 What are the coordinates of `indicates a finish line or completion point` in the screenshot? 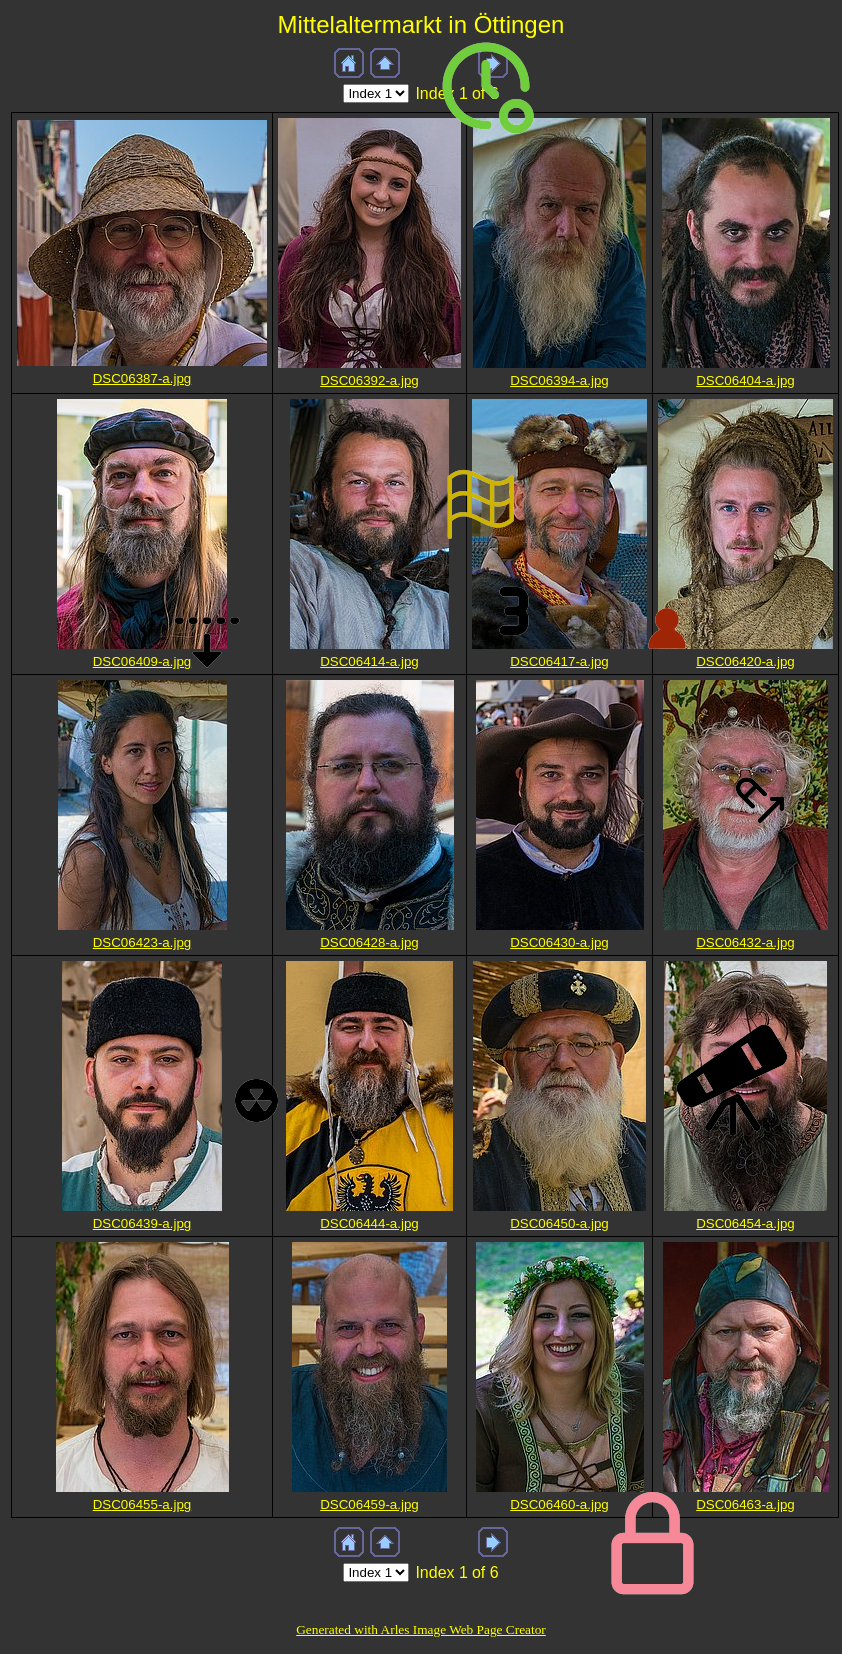 It's located at (478, 503).